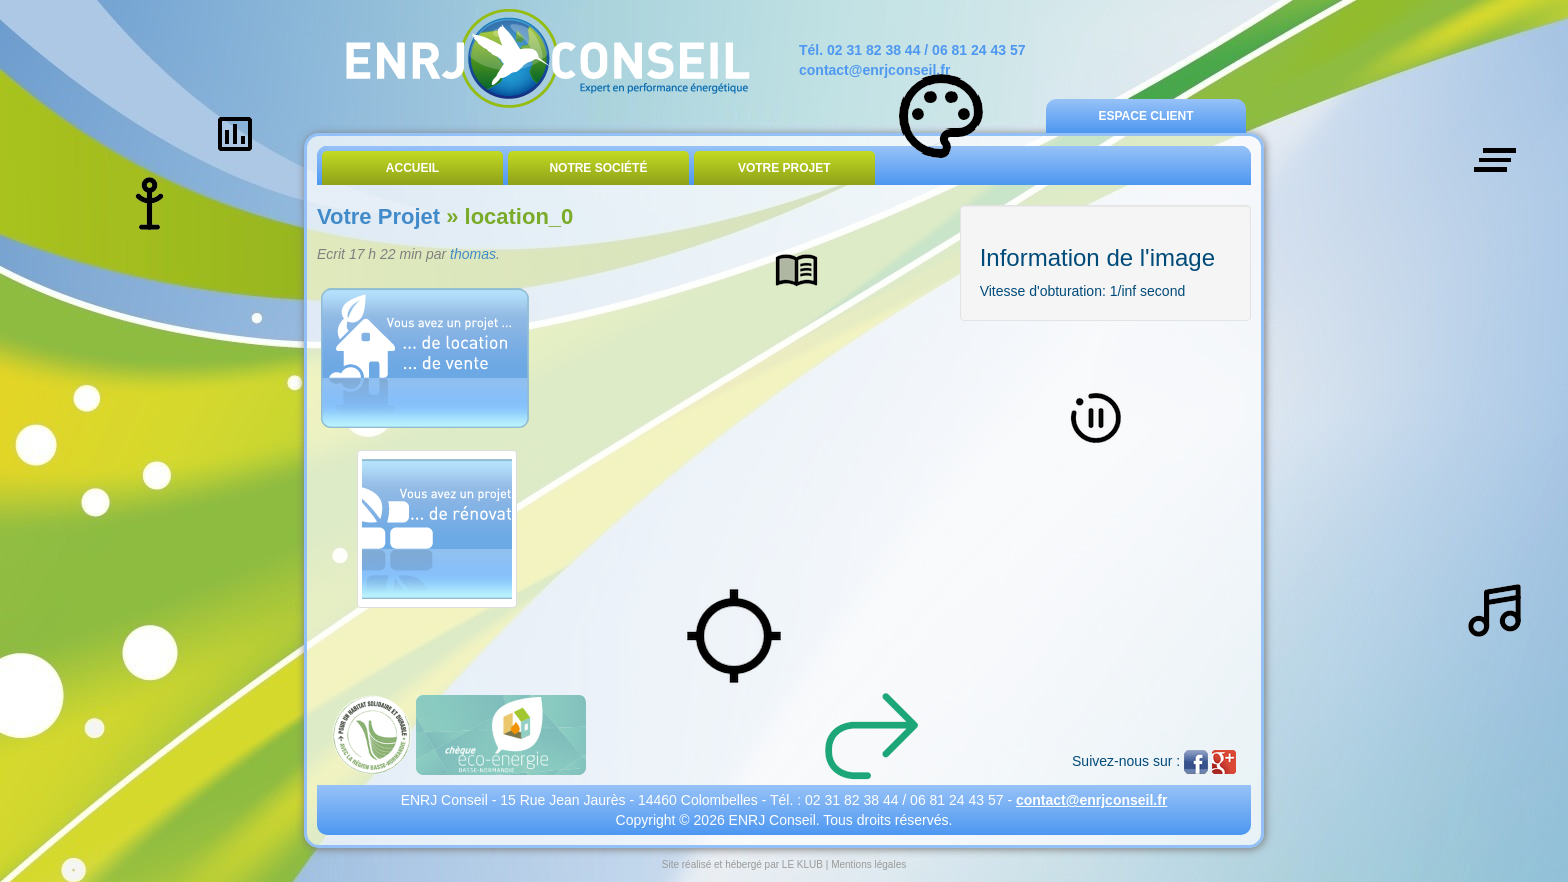 The height and width of the screenshot is (882, 1568). What do you see at coordinates (1494, 610) in the screenshot?
I see `access music library or audio files` at bounding box center [1494, 610].